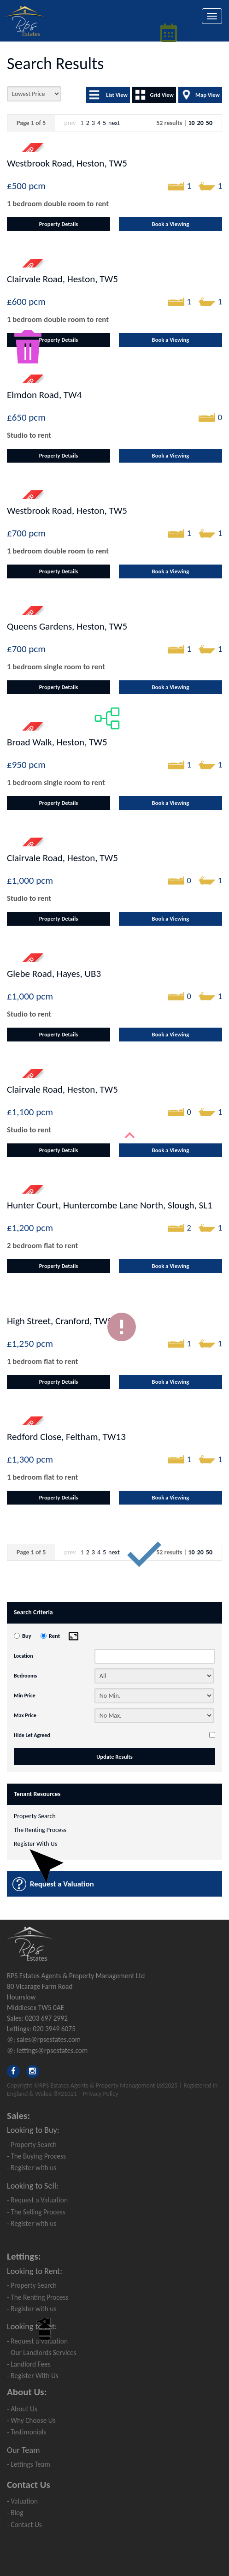 This screenshot has width=229, height=2576. I want to click on confirm or submit an action, so click(144, 1553).